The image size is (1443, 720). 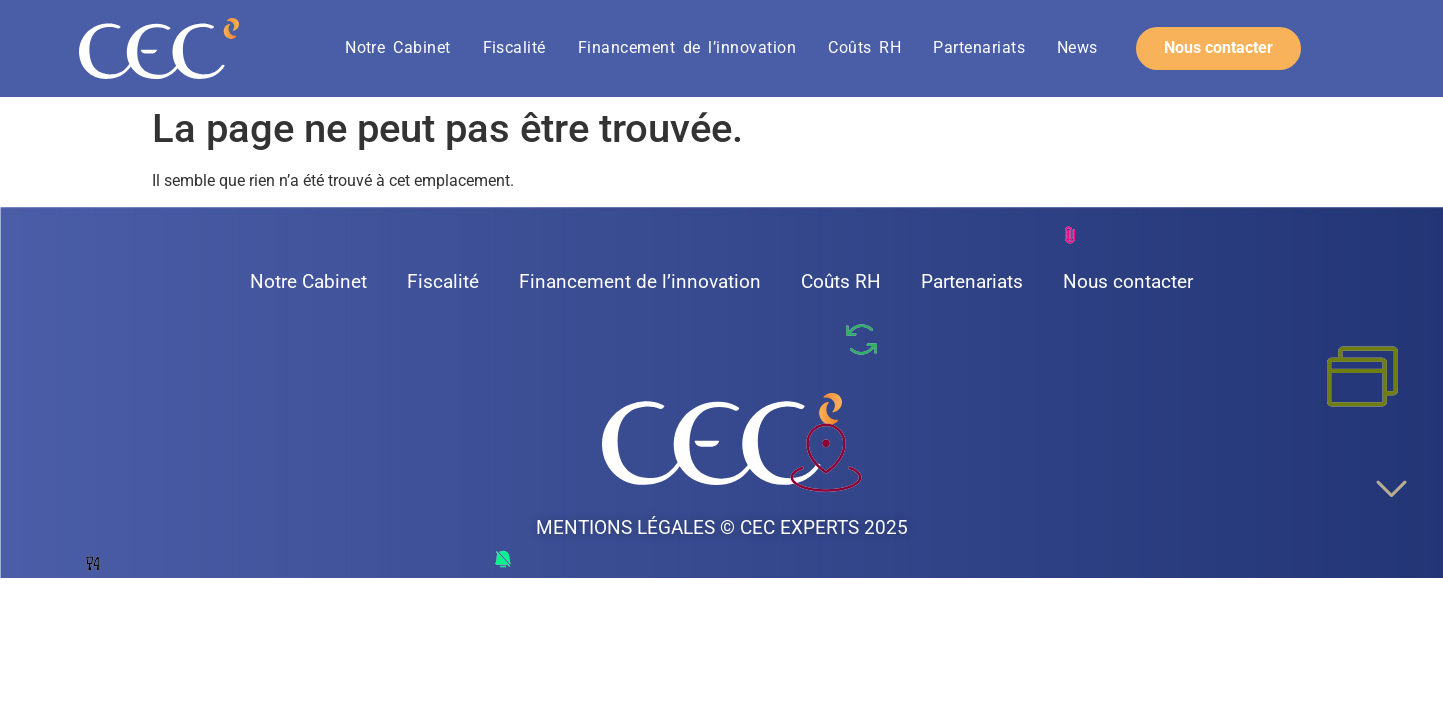 I want to click on view open browser windows, so click(x=1362, y=376).